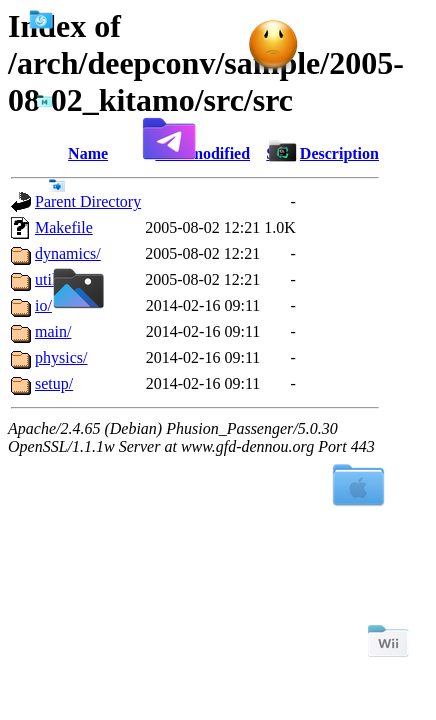  Describe the element at coordinates (273, 46) in the screenshot. I see `indicates an error or unsuccessful action` at that location.